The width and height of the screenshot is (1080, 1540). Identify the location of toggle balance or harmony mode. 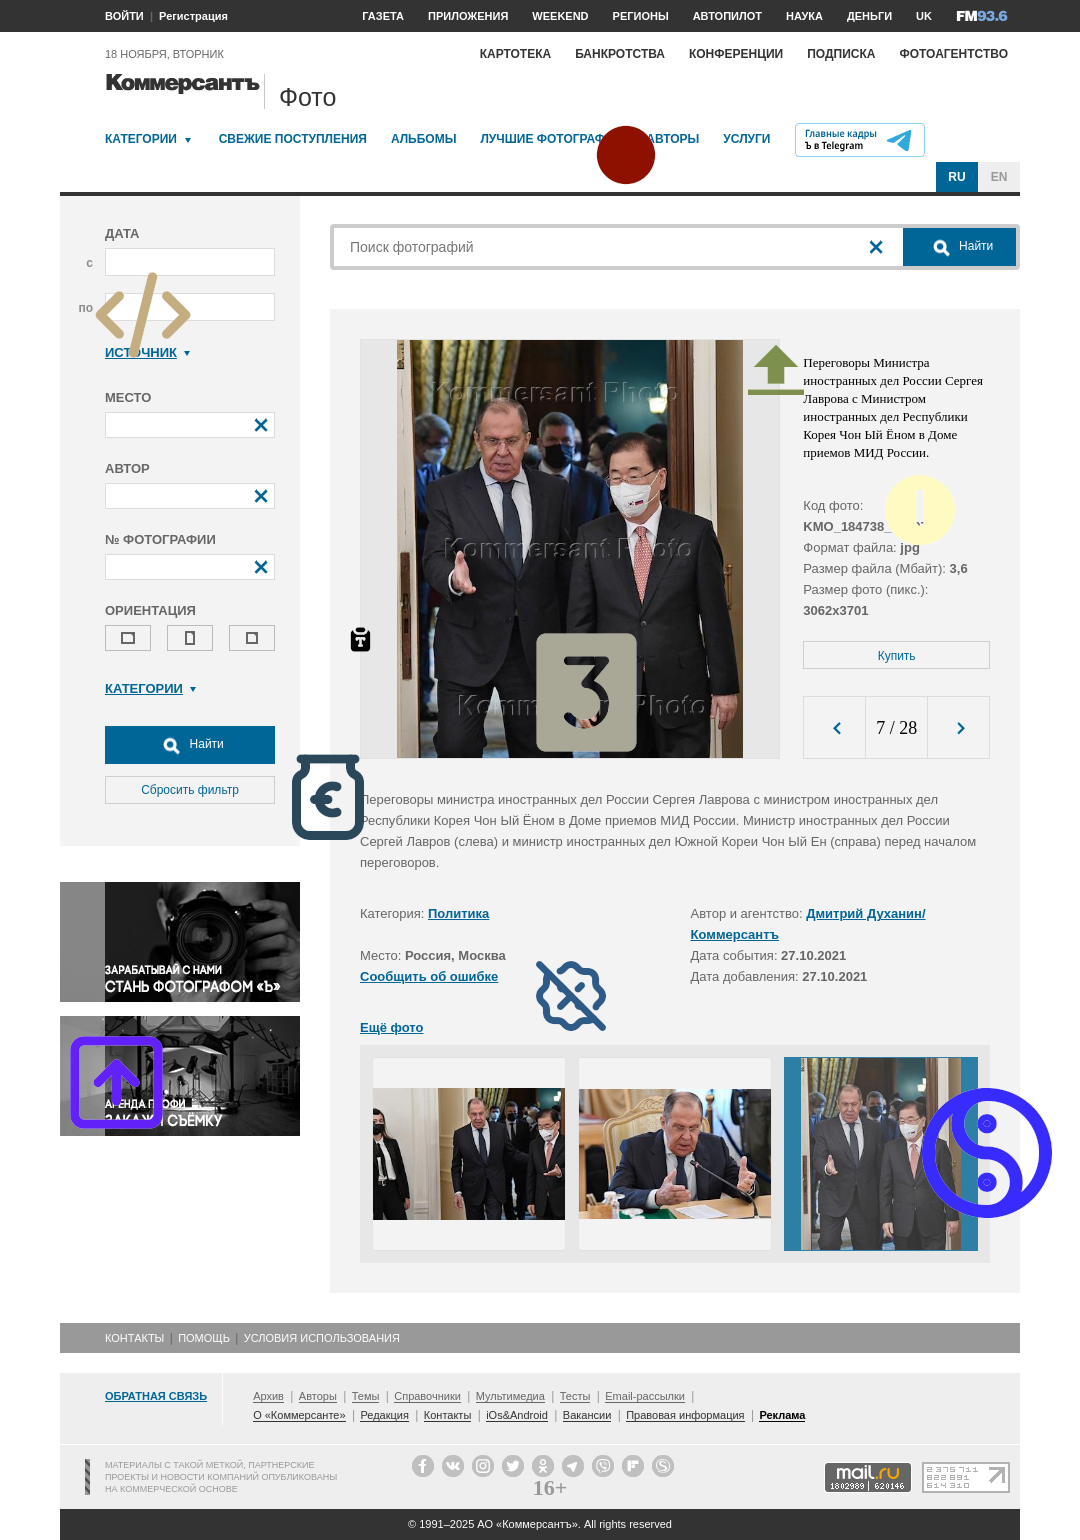
(987, 1153).